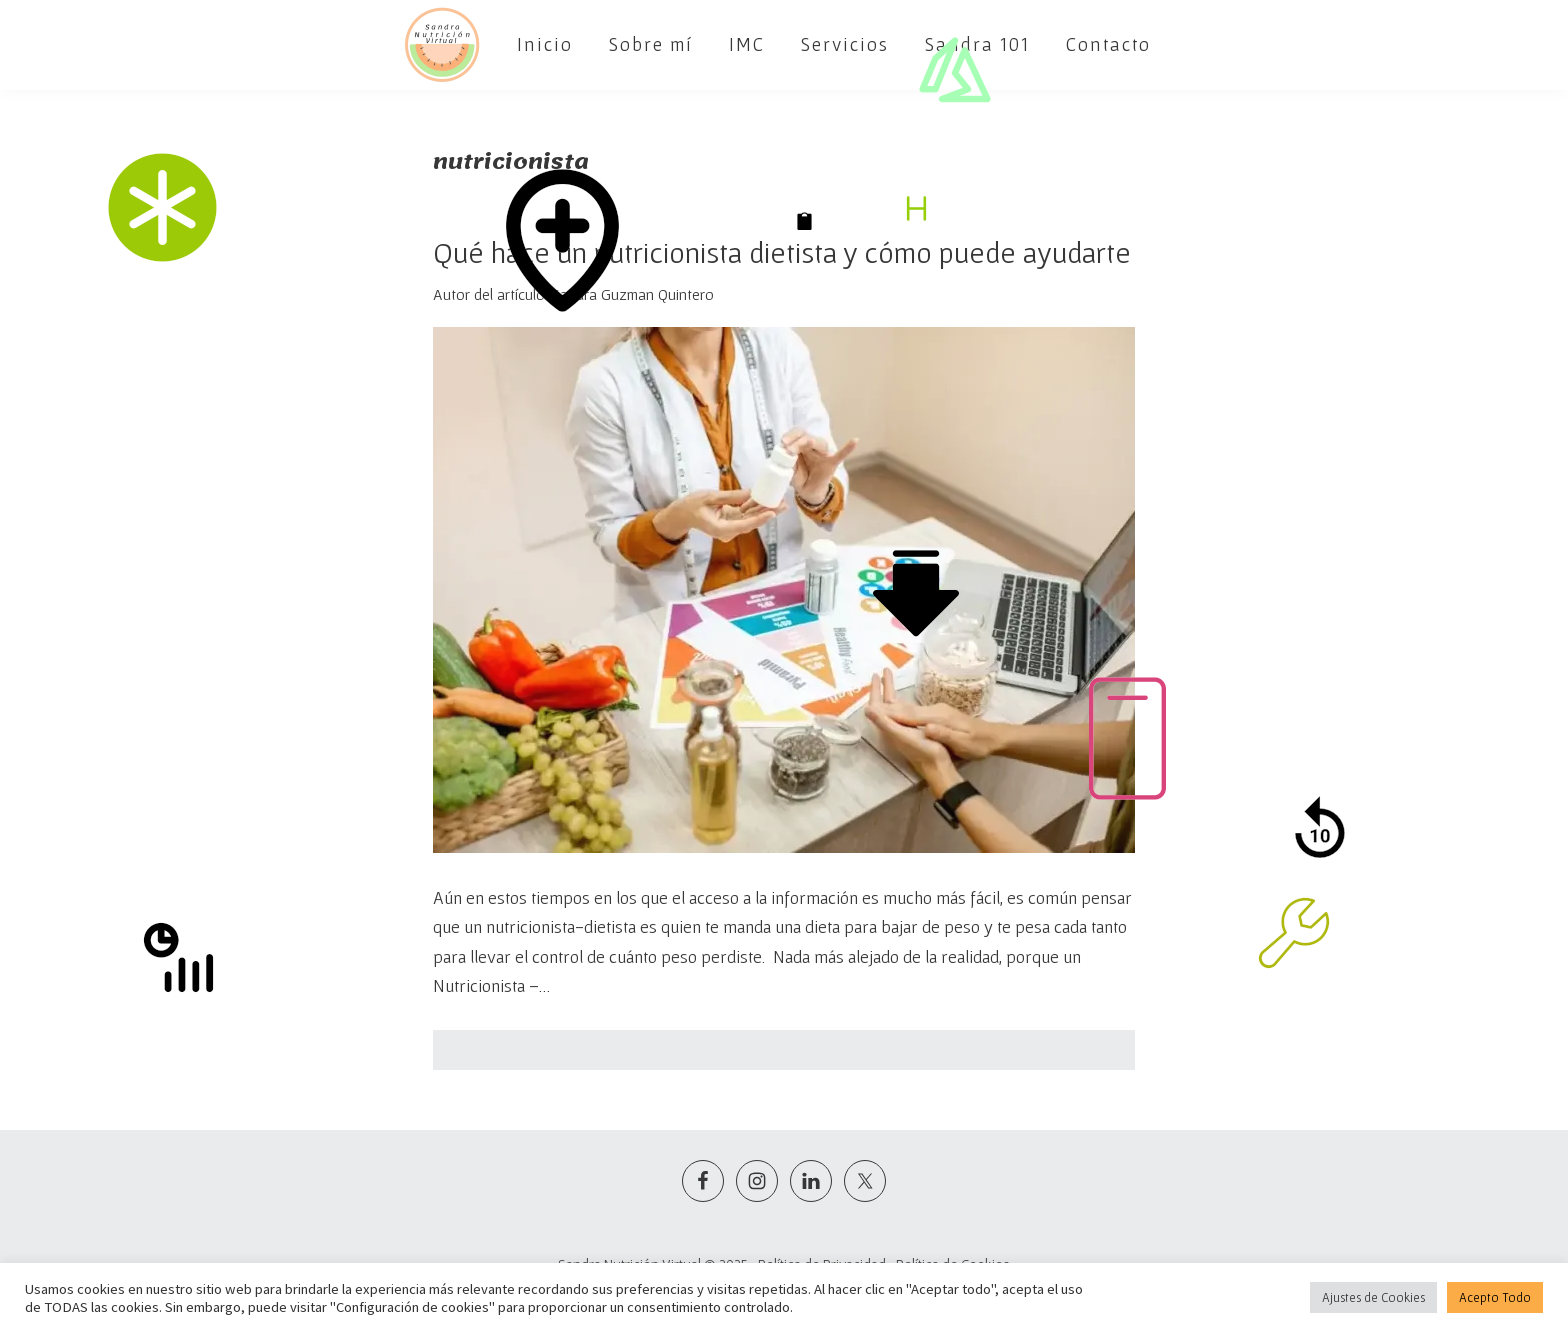 Image resolution: width=1568 pixels, height=1332 pixels. I want to click on copy to clipboard, so click(804, 221).